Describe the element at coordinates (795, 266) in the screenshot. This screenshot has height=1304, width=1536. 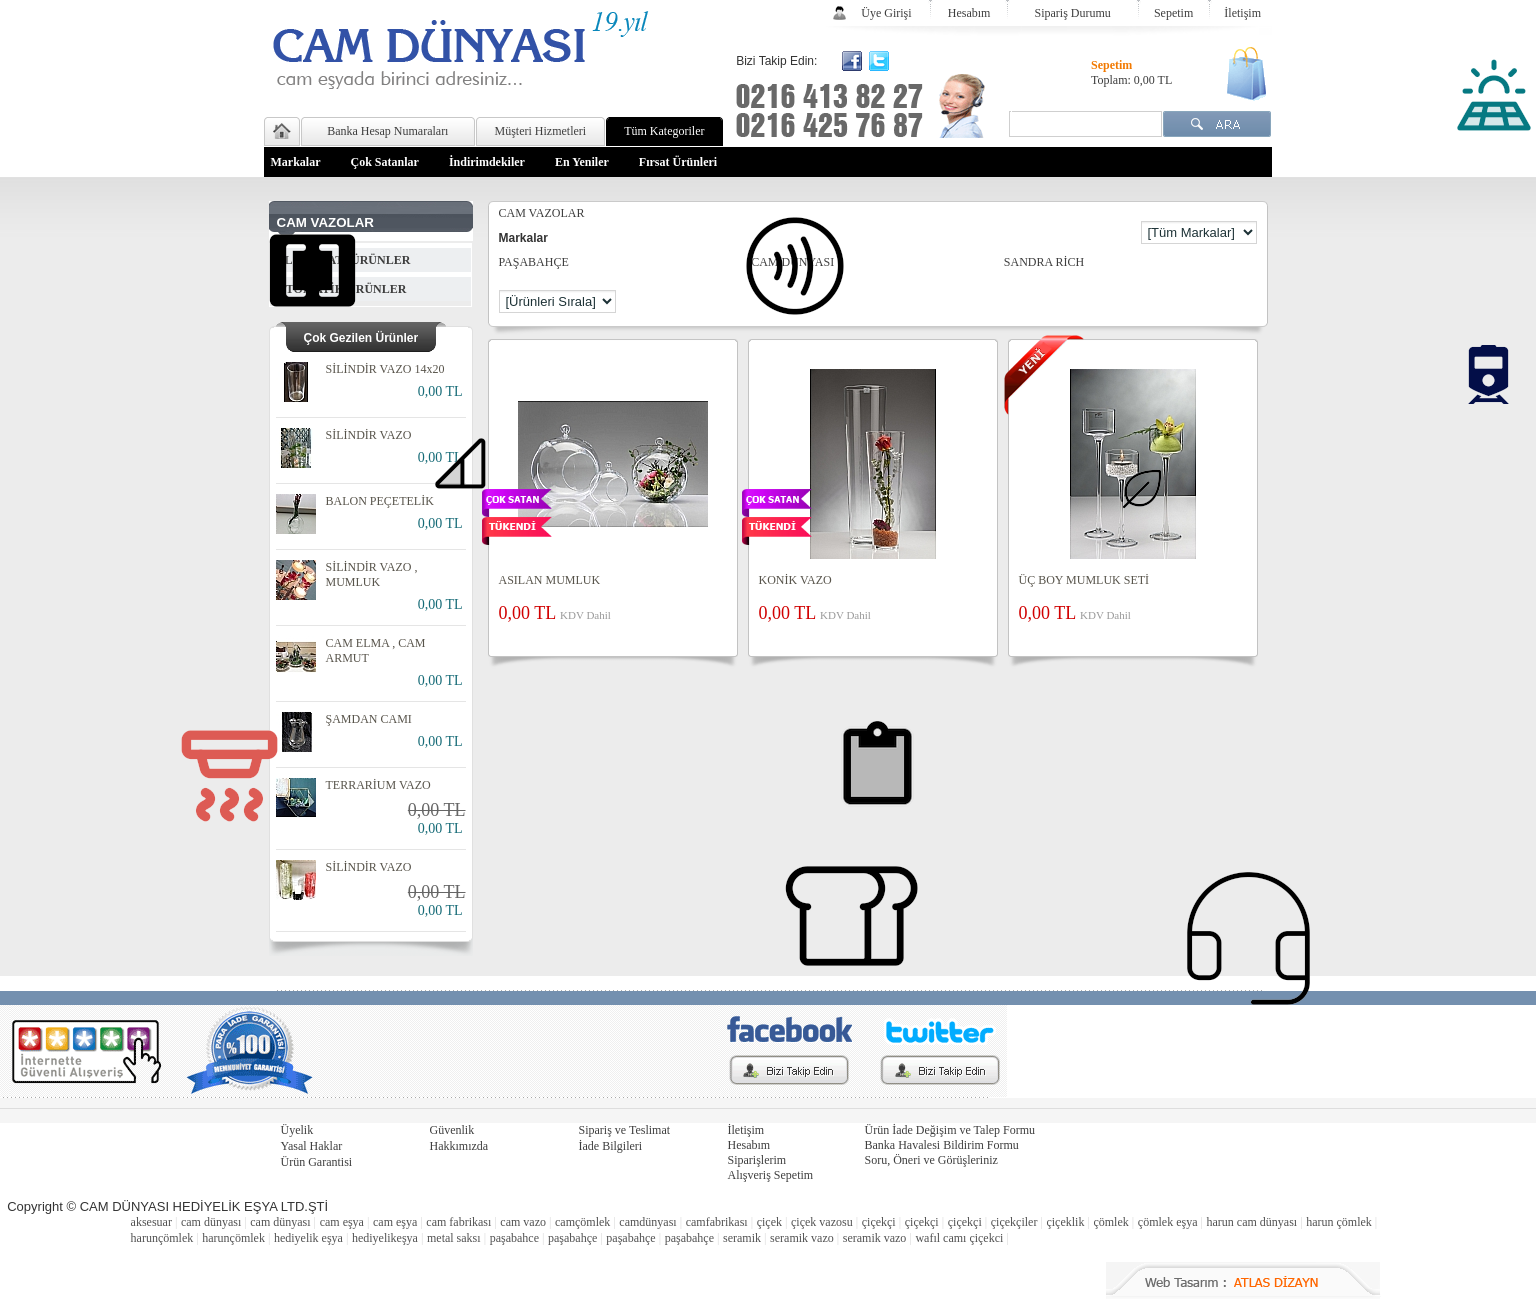
I see `tap to pay with contactless payment` at that location.